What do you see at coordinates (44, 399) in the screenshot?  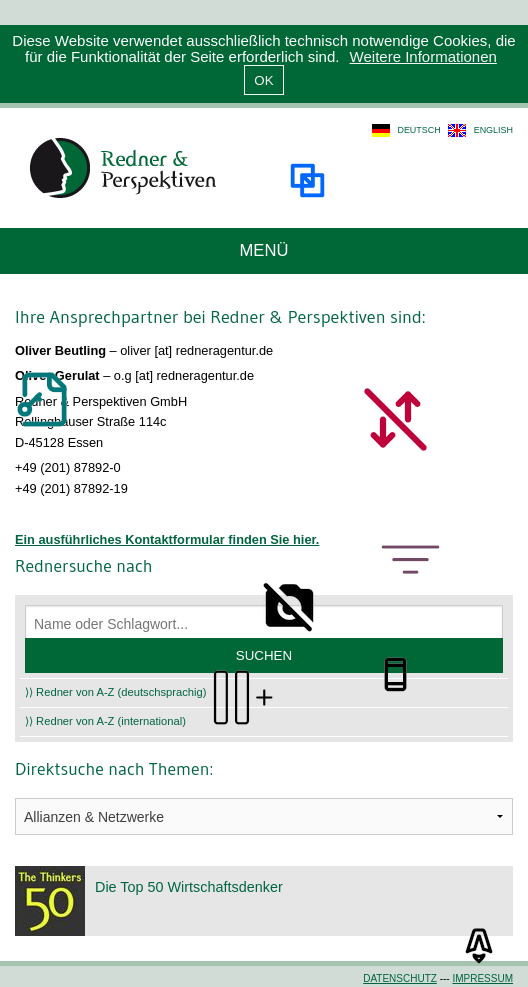 I see `access encrypted or password-protected file` at bounding box center [44, 399].